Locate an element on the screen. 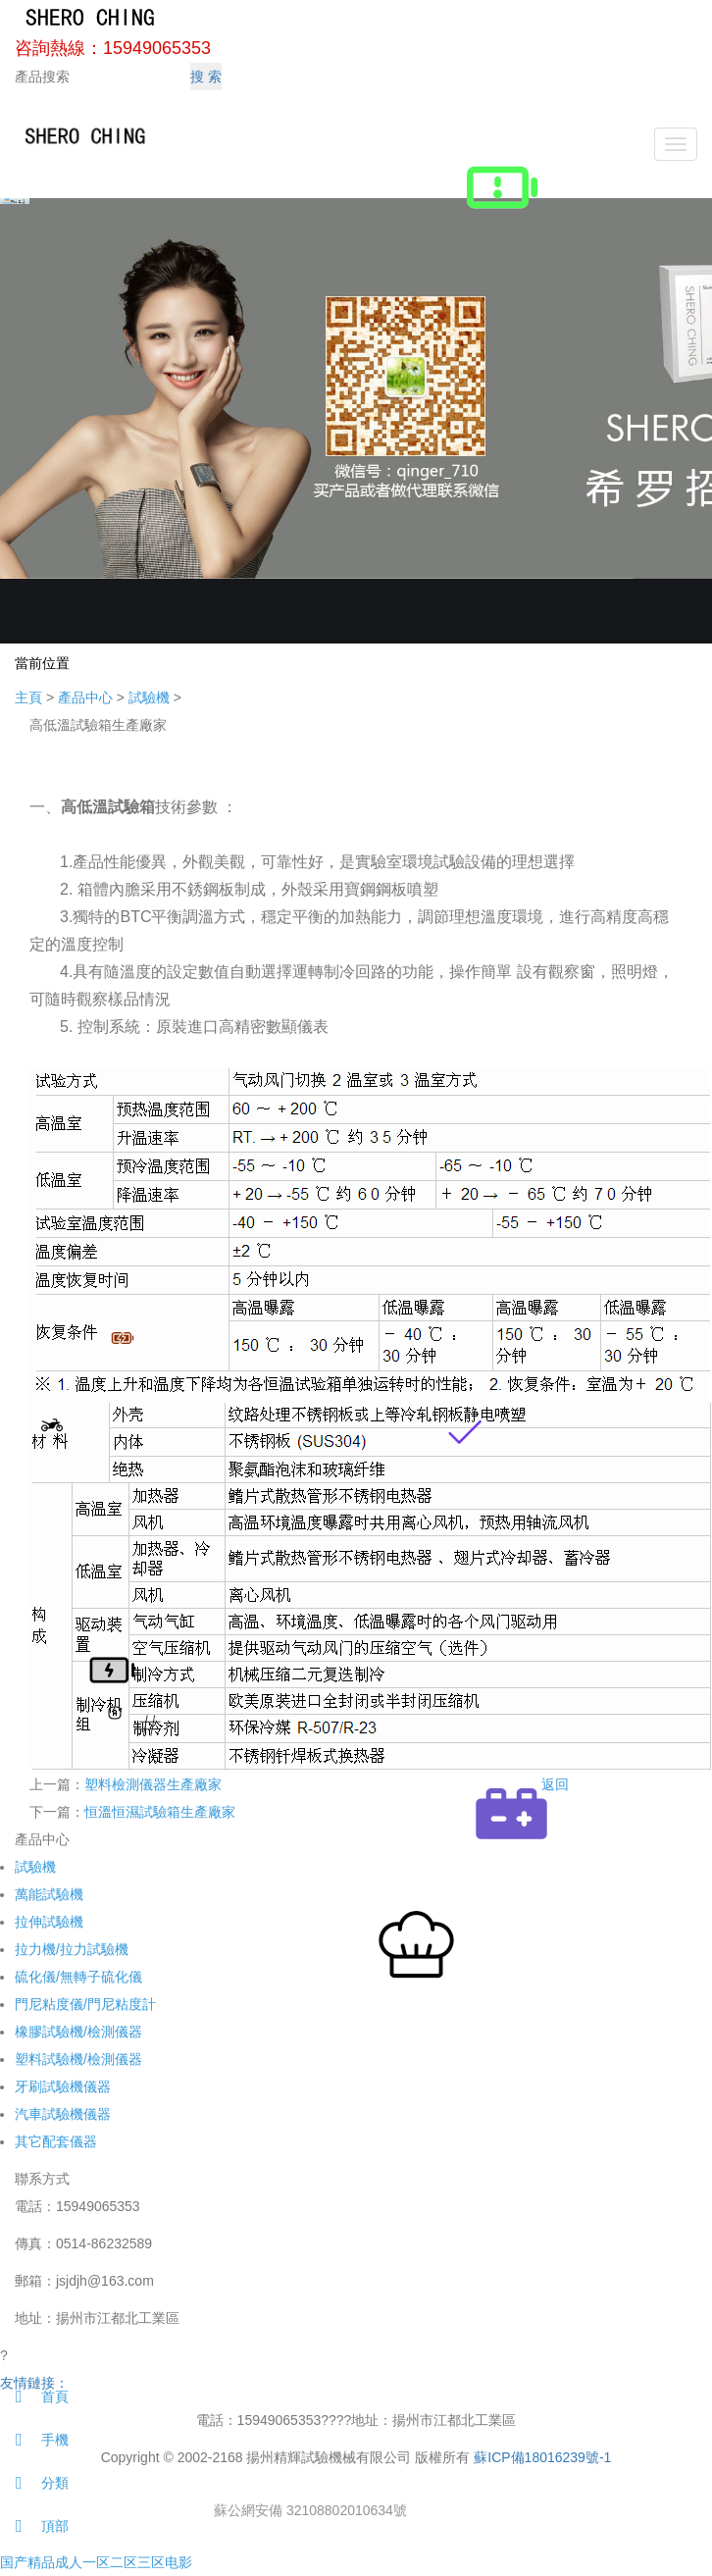 The image size is (712, 2576). check vehicle battery status is located at coordinates (511, 1816).